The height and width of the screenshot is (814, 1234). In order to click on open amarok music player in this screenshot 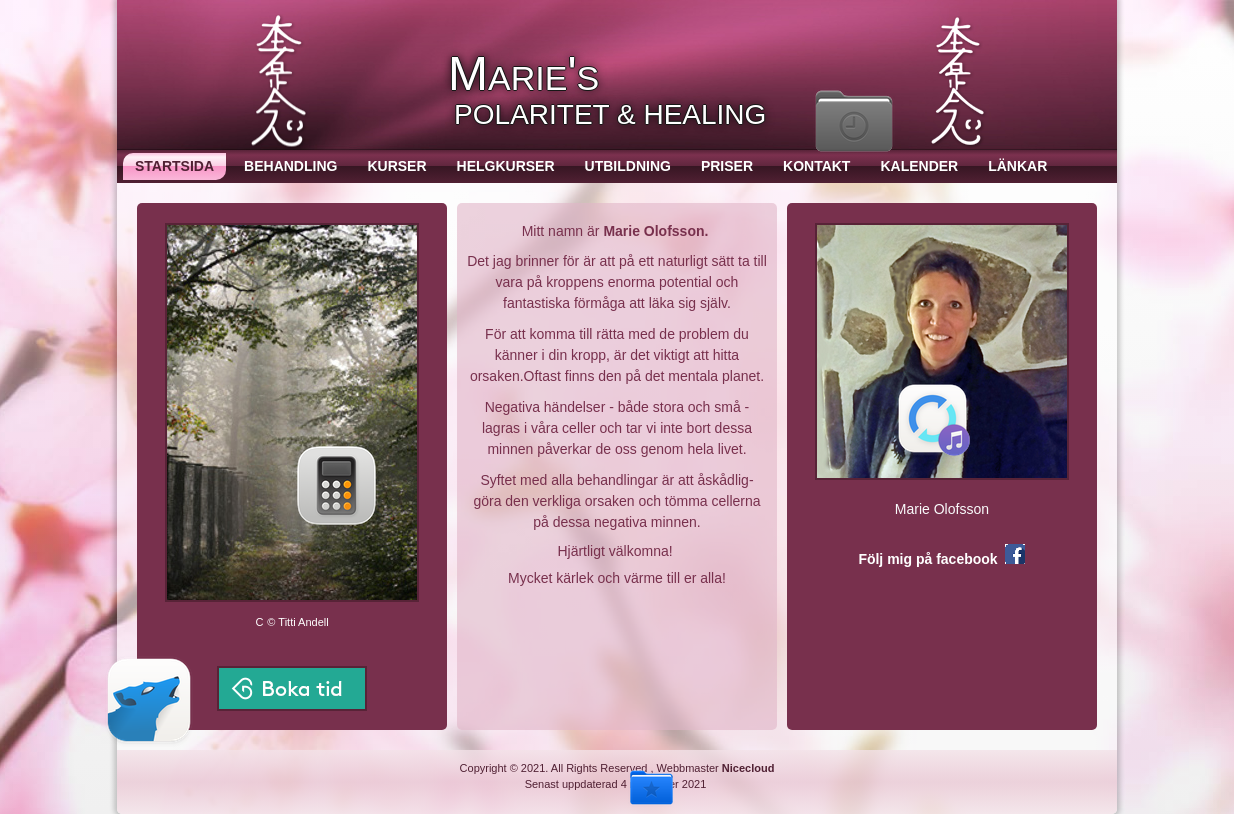, I will do `click(149, 700)`.